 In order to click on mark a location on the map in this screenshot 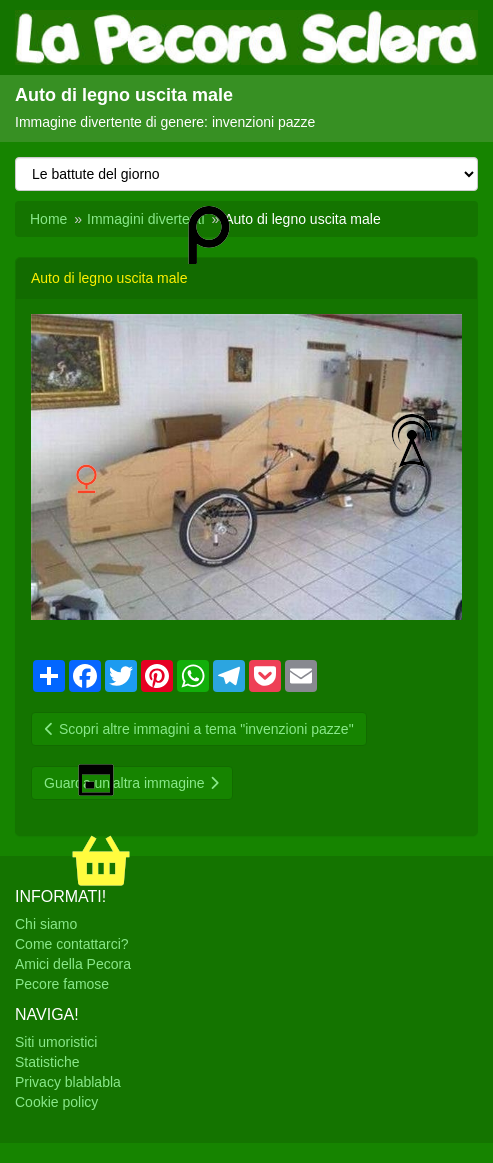, I will do `click(86, 477)`.